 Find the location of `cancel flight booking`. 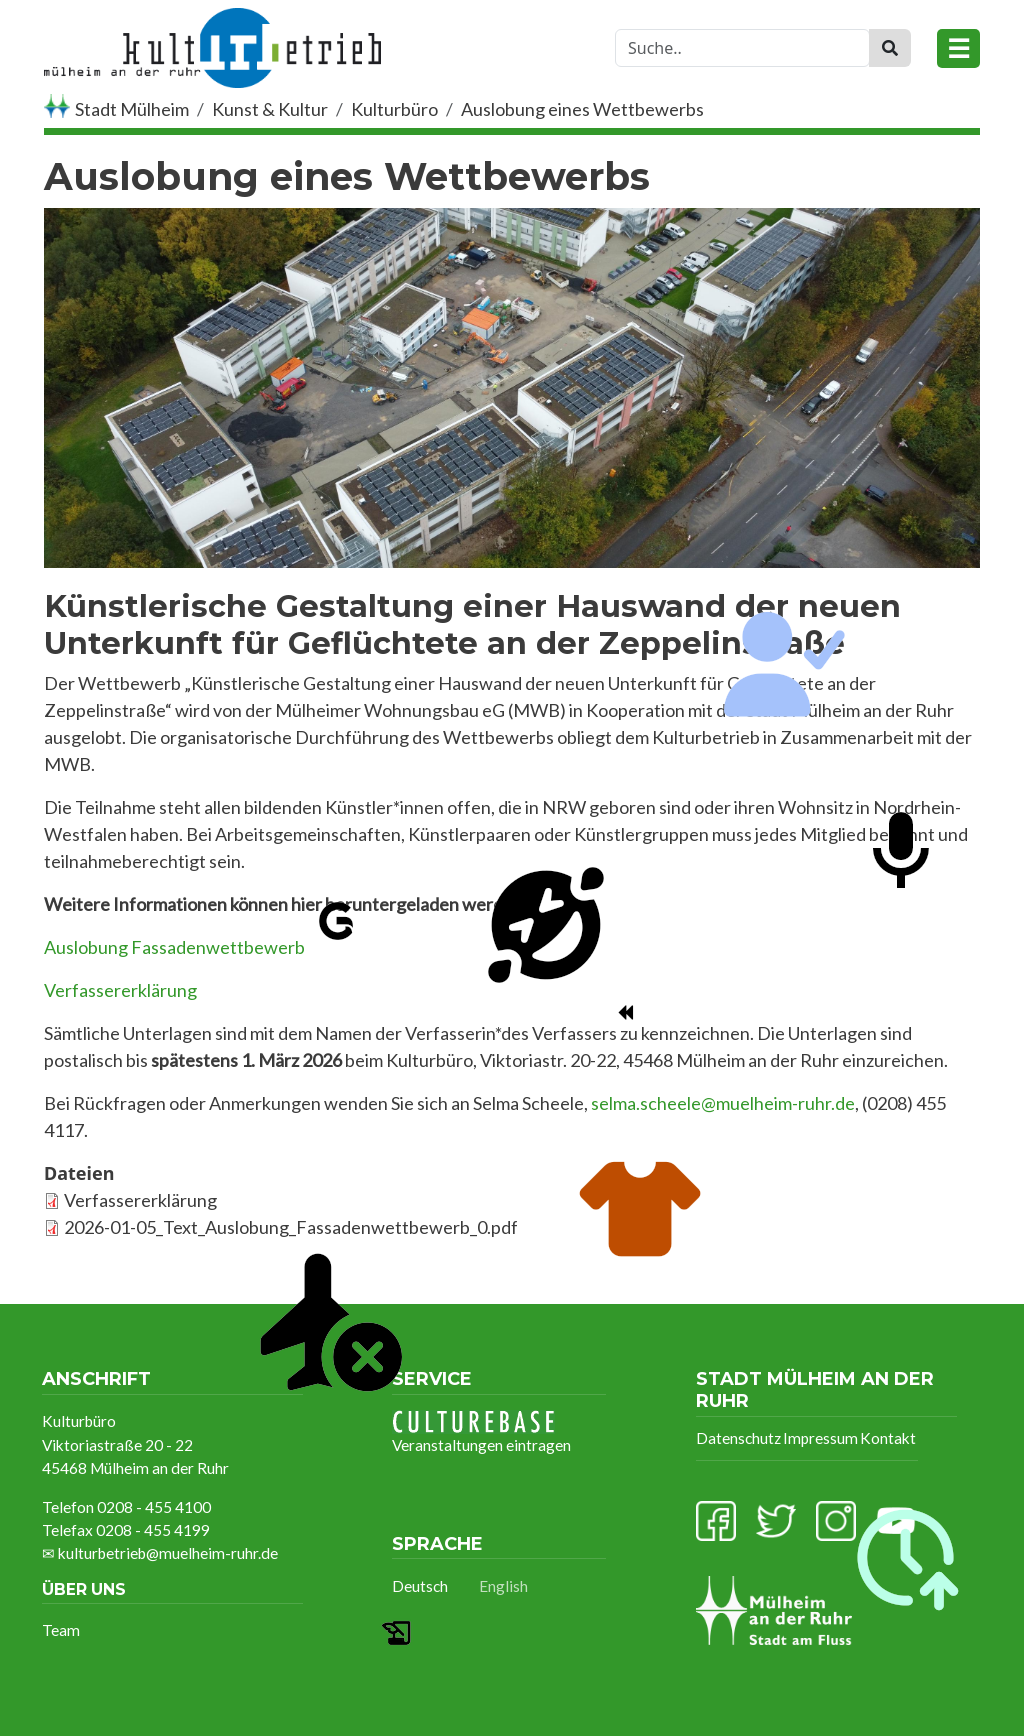

cancel flight booking is located at coordinates (325, 1322).